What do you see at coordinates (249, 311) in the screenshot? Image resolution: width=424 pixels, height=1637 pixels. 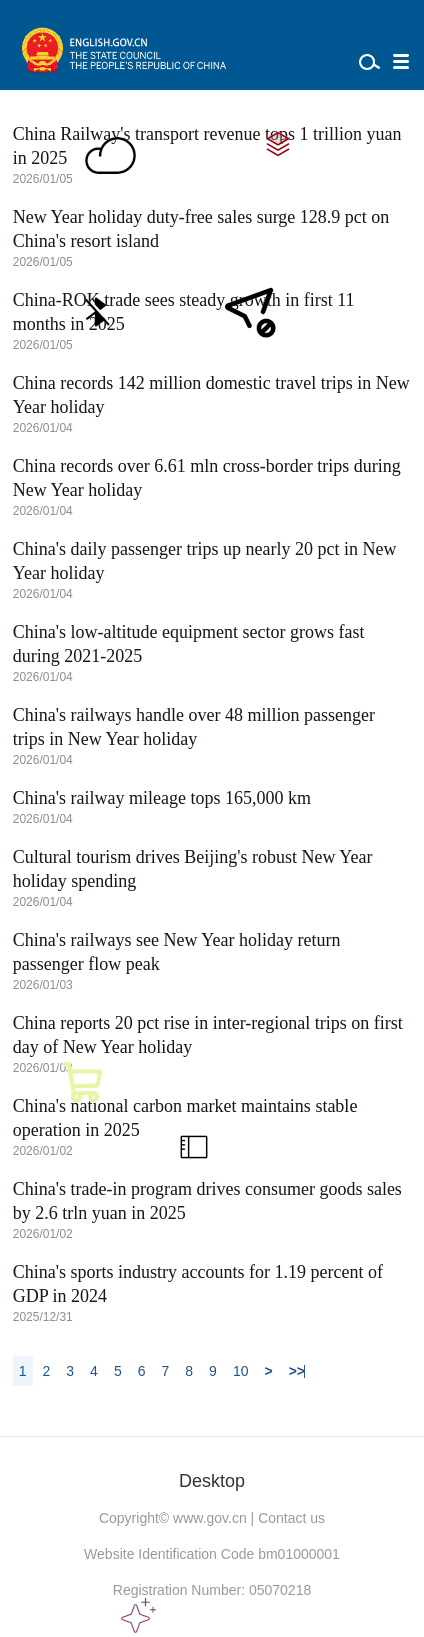 I see `disable location sharing` at bounding box center [249, 311].